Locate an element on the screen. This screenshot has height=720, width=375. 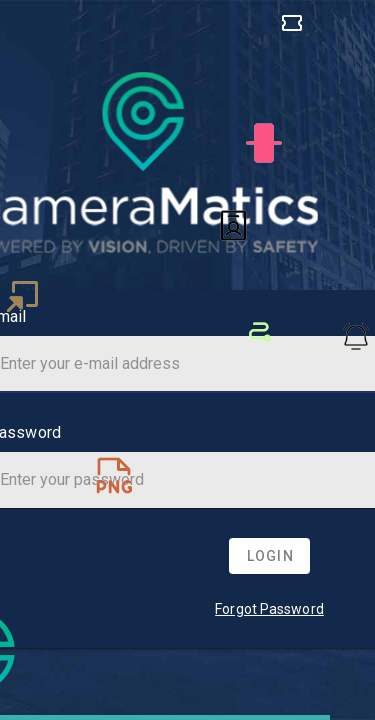
view user profile or identity information is located at coordinates (233, 225).